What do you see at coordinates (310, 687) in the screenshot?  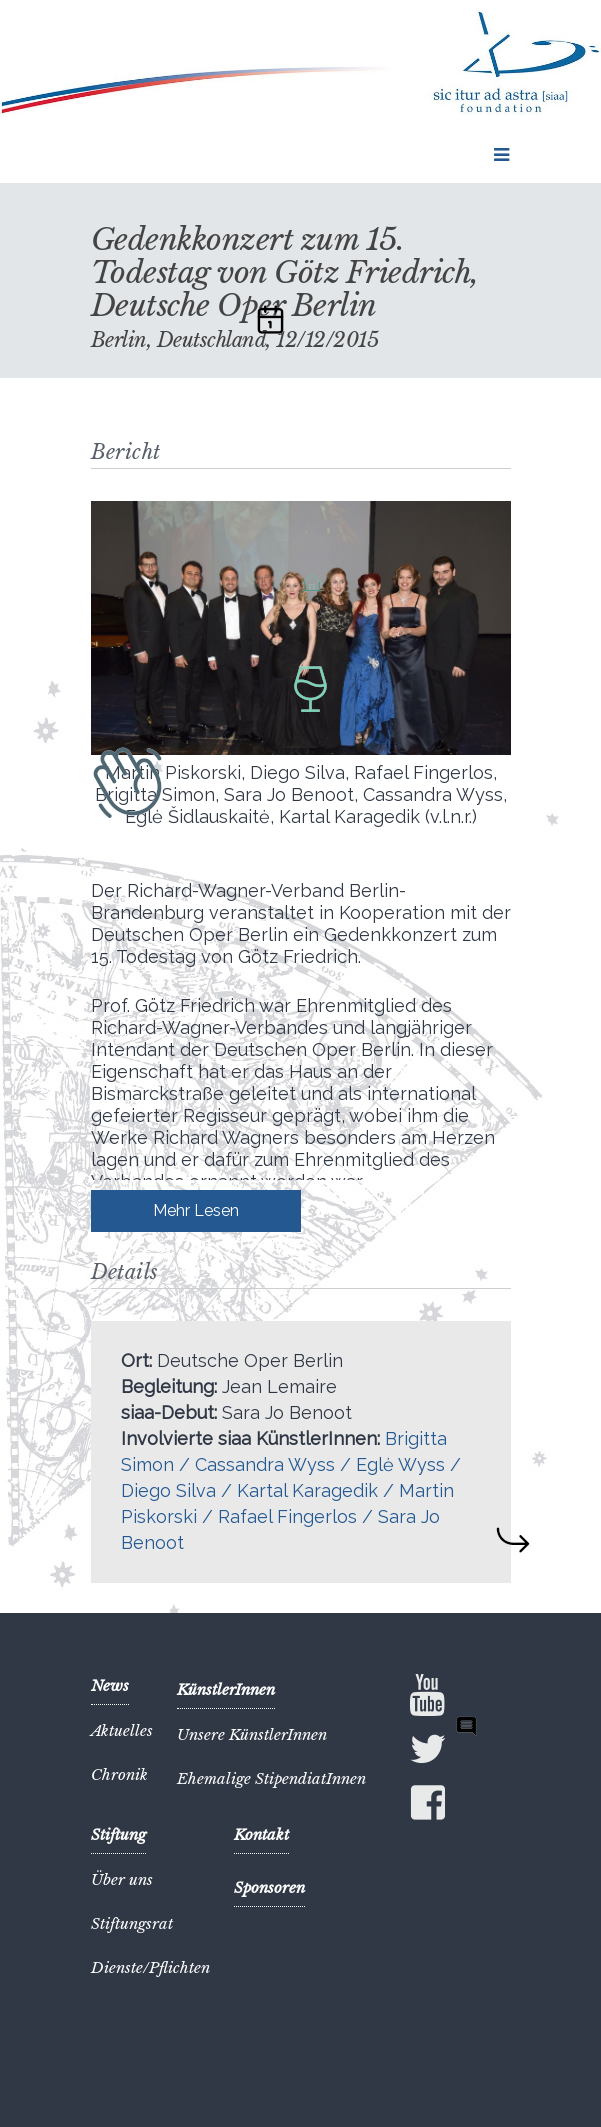 I see `browse wine selection or menu` at bounding box center [310, 687].